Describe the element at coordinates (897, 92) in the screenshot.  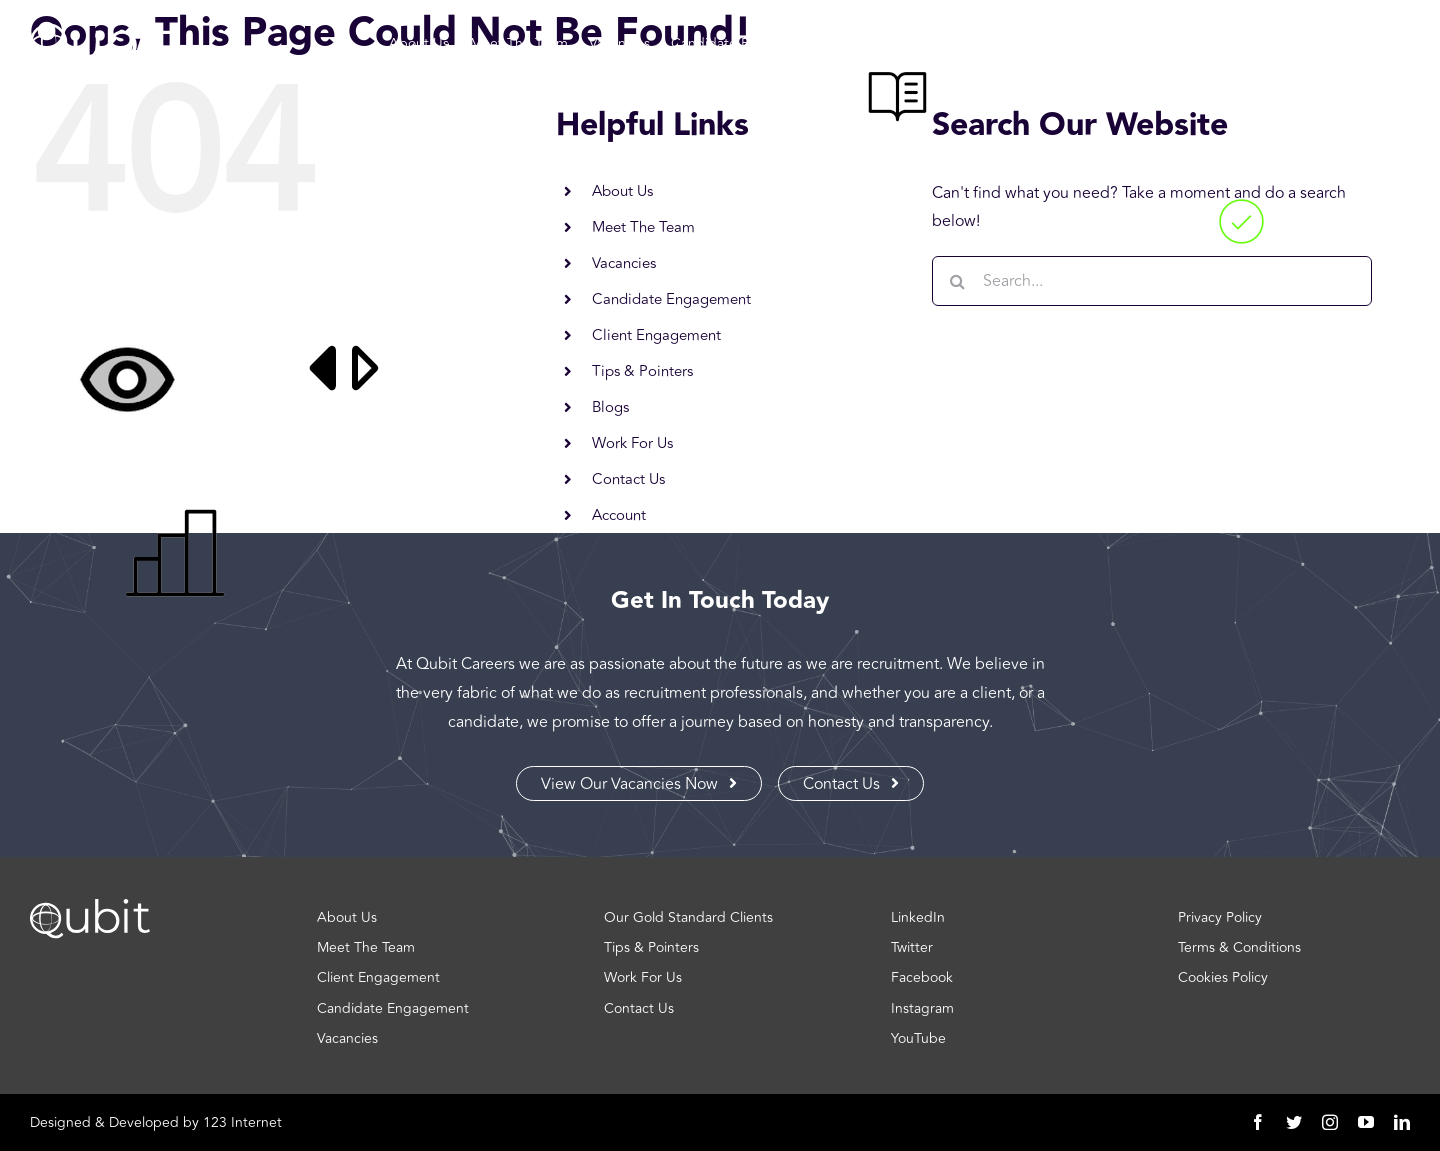
I see `open reading mode or e-reader` at that location.